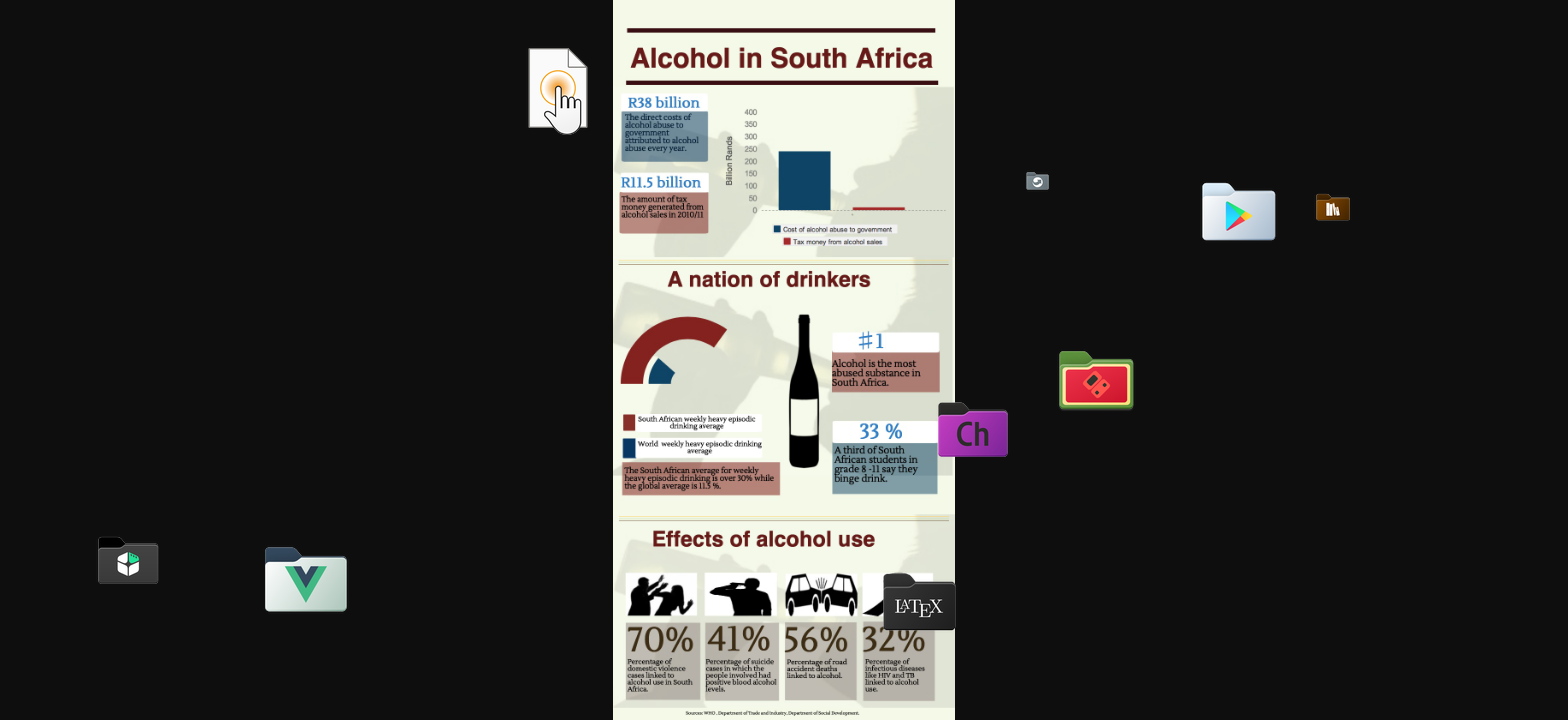 This screenshot has width=1568, height=720. I want to click on open wondershare filmstock assets folder, so click(128, 562).